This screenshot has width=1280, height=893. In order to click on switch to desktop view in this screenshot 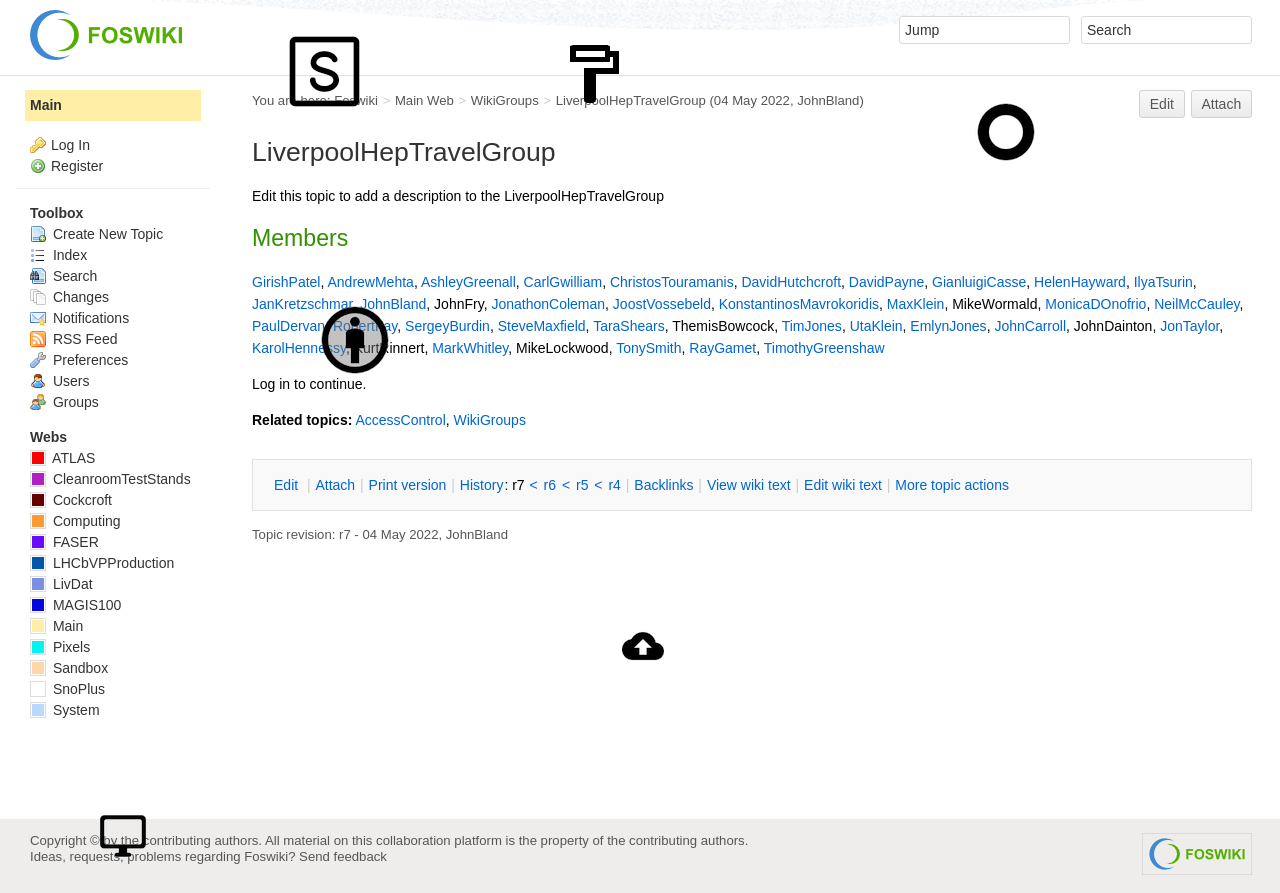, I will do `click(123, 836)`.